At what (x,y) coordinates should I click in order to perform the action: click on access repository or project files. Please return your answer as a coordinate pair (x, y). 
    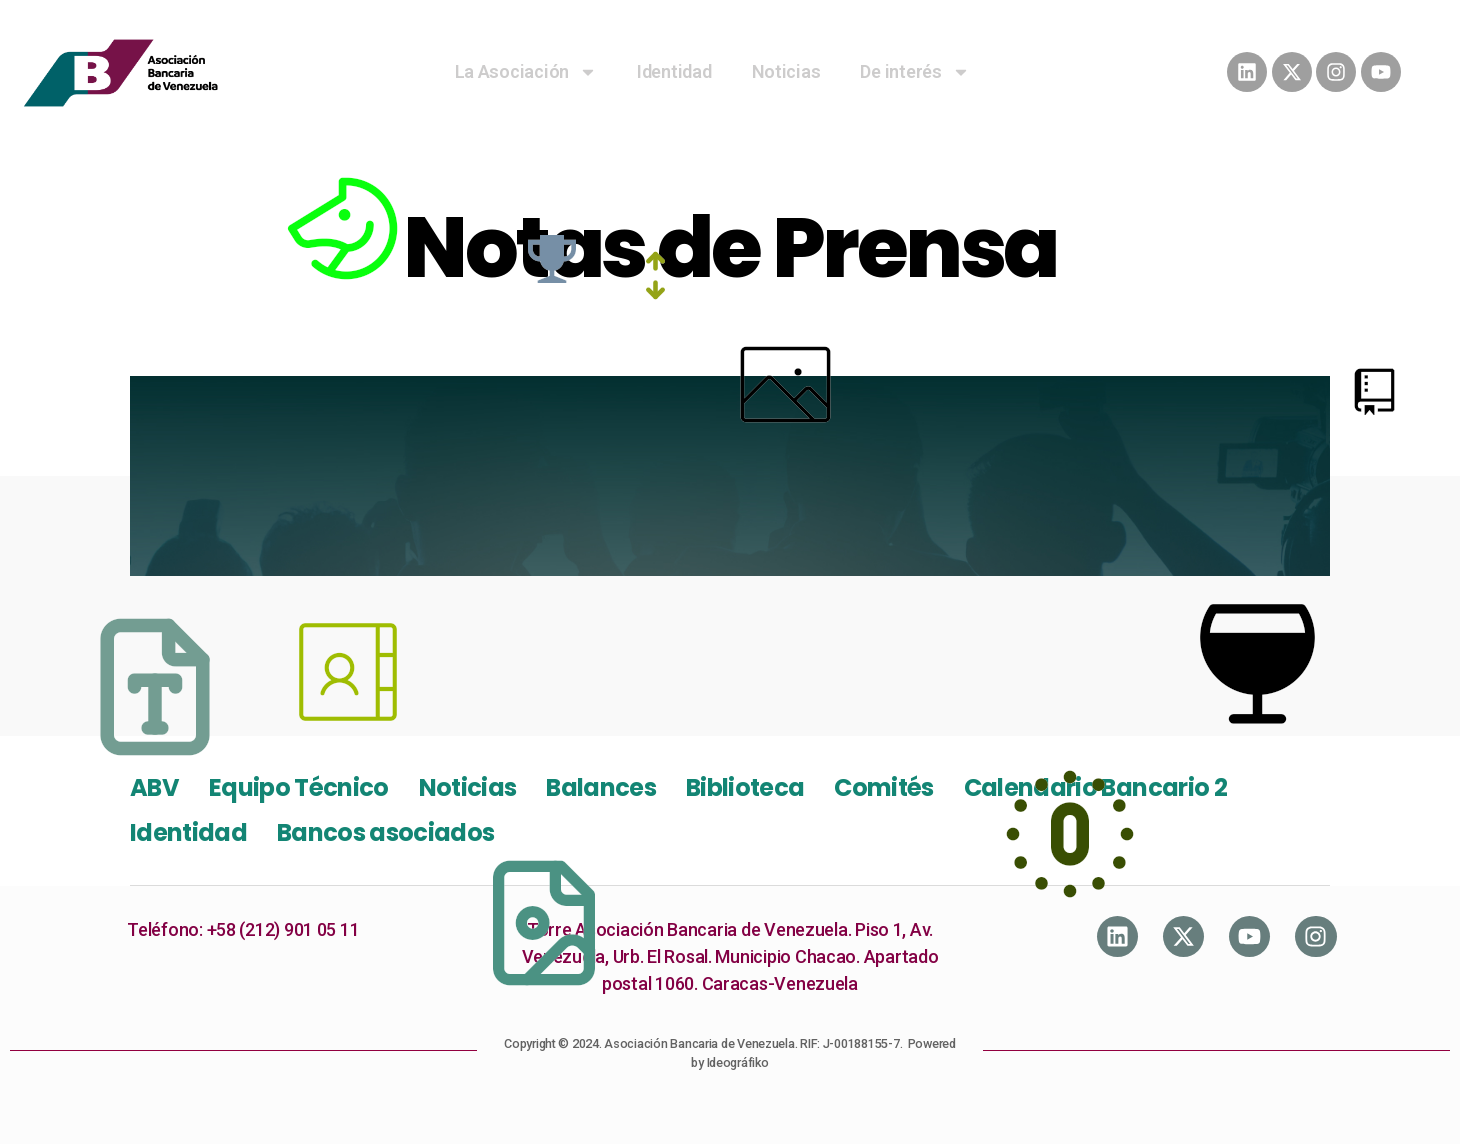
    Looking at the image, I should click on (1374, 388).